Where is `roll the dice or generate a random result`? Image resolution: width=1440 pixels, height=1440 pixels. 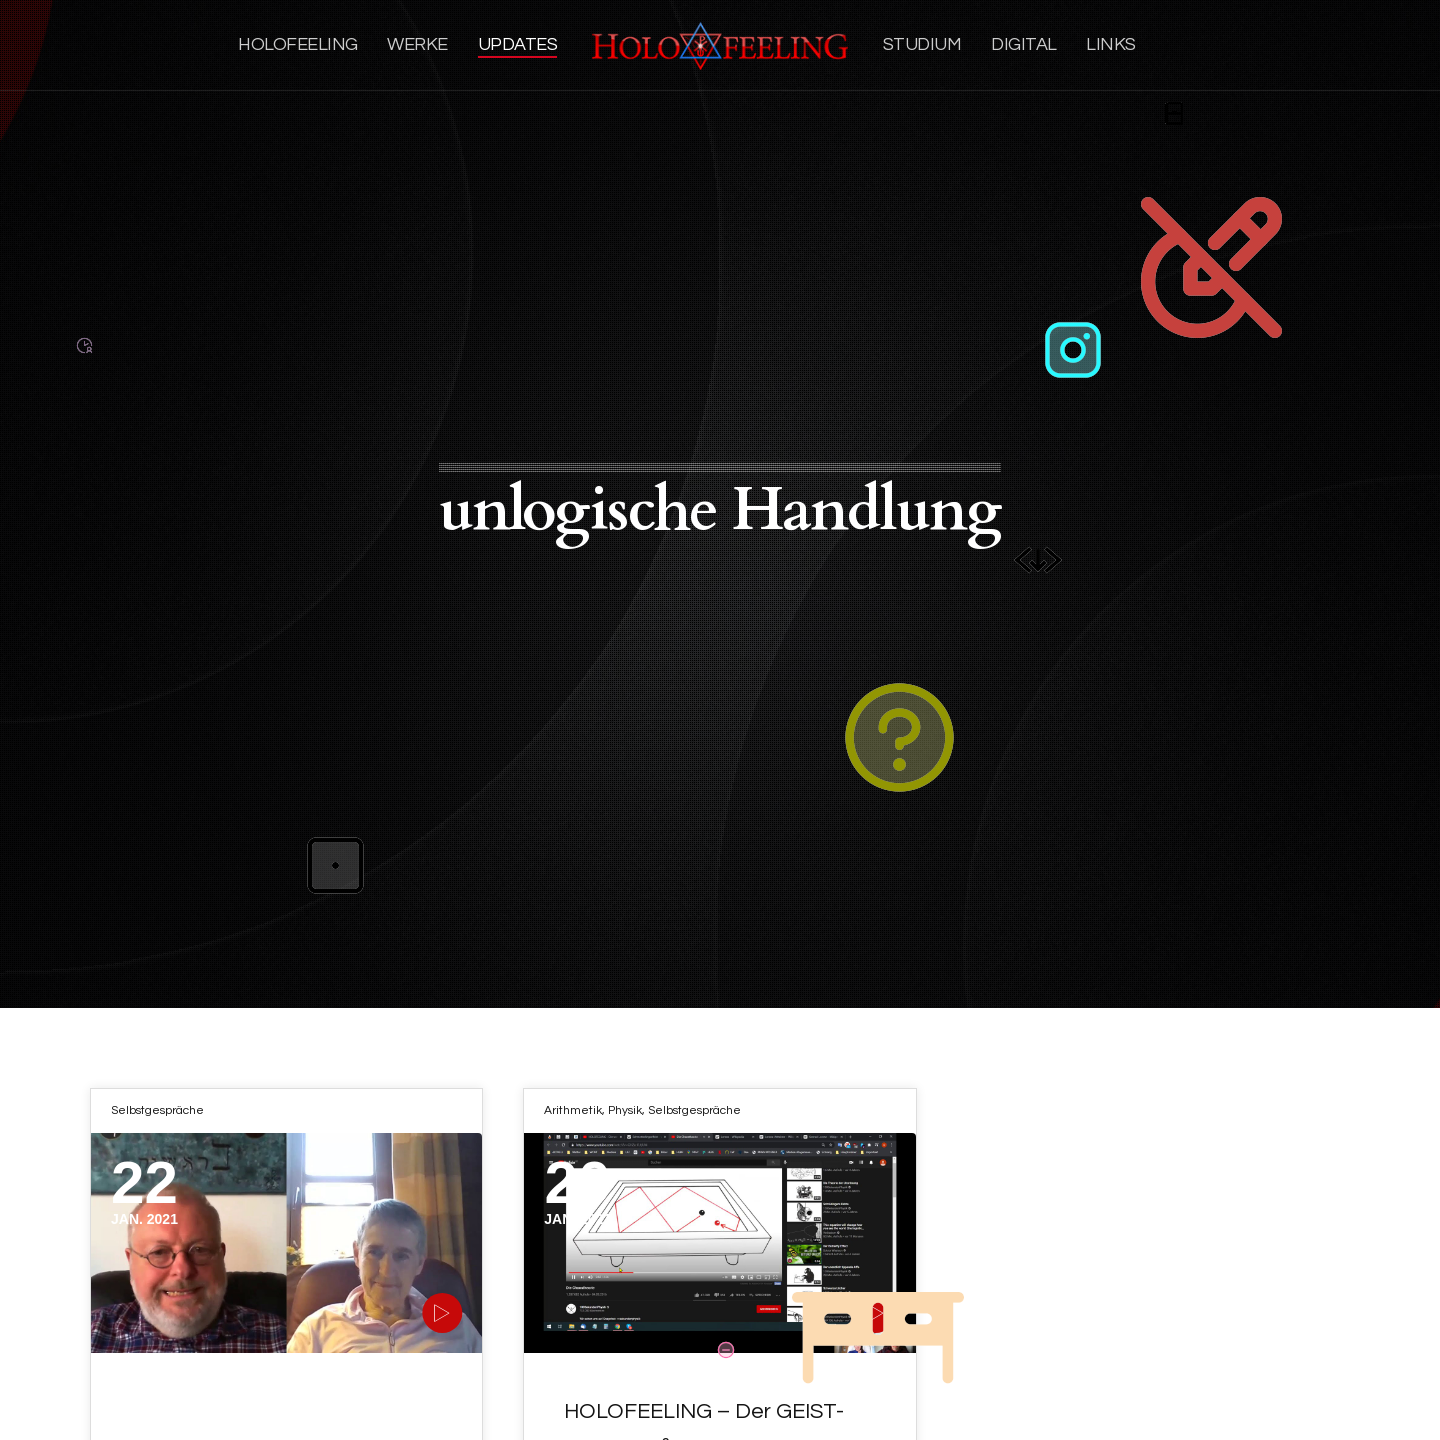
roll the dice or generate a random result is located at coordinates (335, 865).